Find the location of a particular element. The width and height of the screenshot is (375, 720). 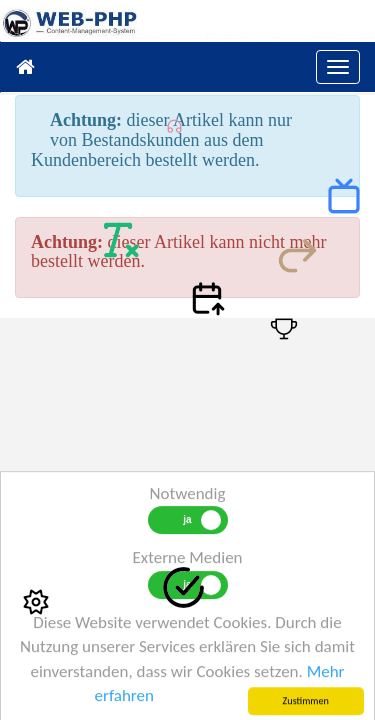

clear text formatting is located at coordinates (117, 240).